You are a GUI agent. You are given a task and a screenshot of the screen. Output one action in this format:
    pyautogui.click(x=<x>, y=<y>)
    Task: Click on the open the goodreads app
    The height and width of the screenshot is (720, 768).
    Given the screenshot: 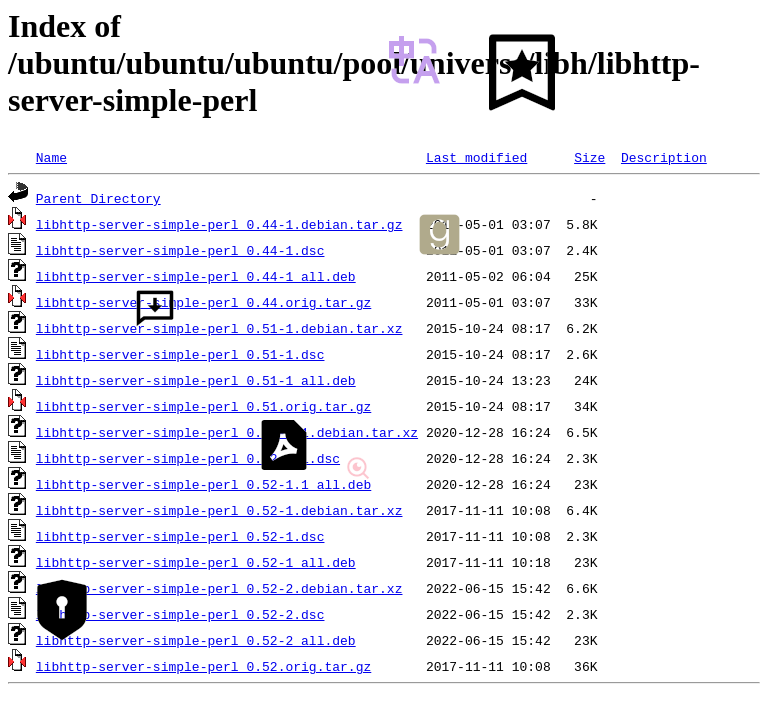 What is the action you would take?
    pyautogui.click(x=439, y=234)
    